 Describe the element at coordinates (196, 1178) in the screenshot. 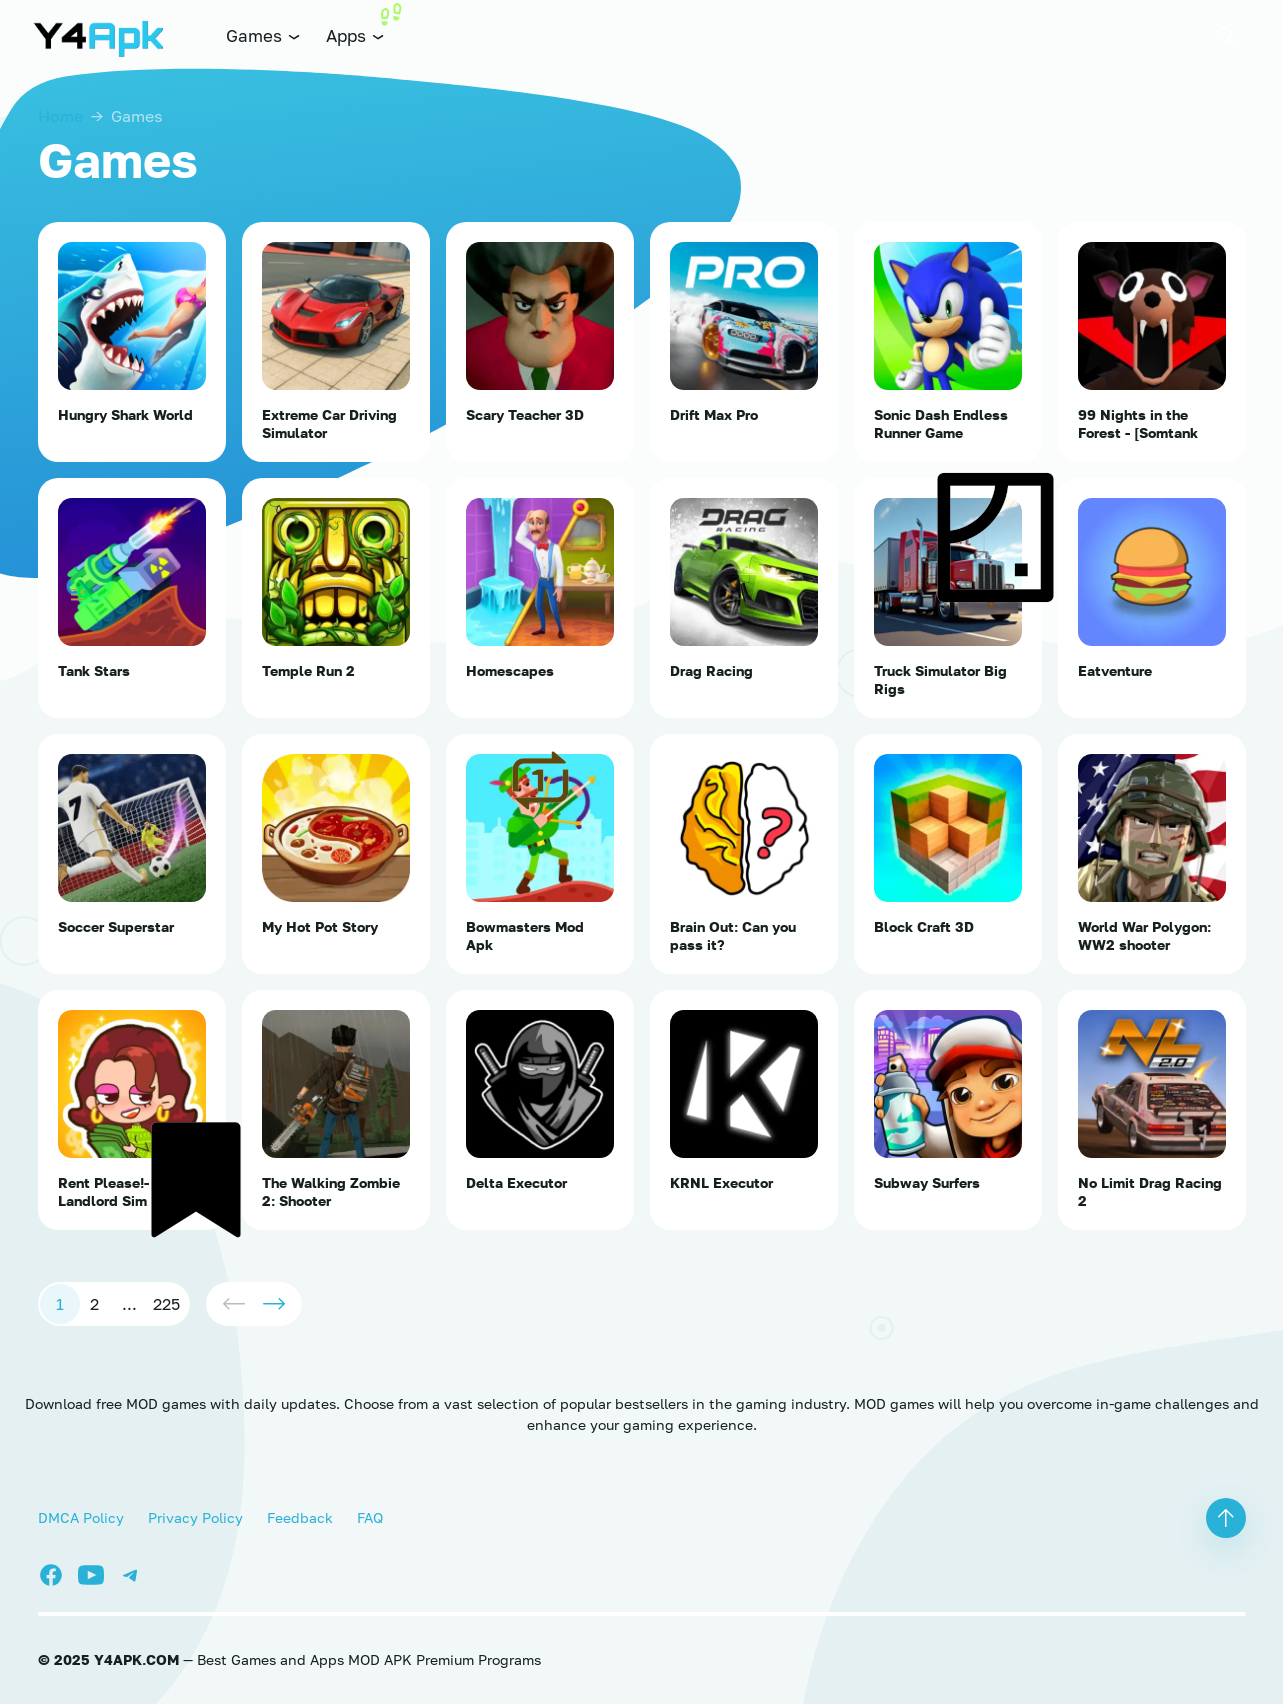

I see `save this item to your bookmarks` at that location.